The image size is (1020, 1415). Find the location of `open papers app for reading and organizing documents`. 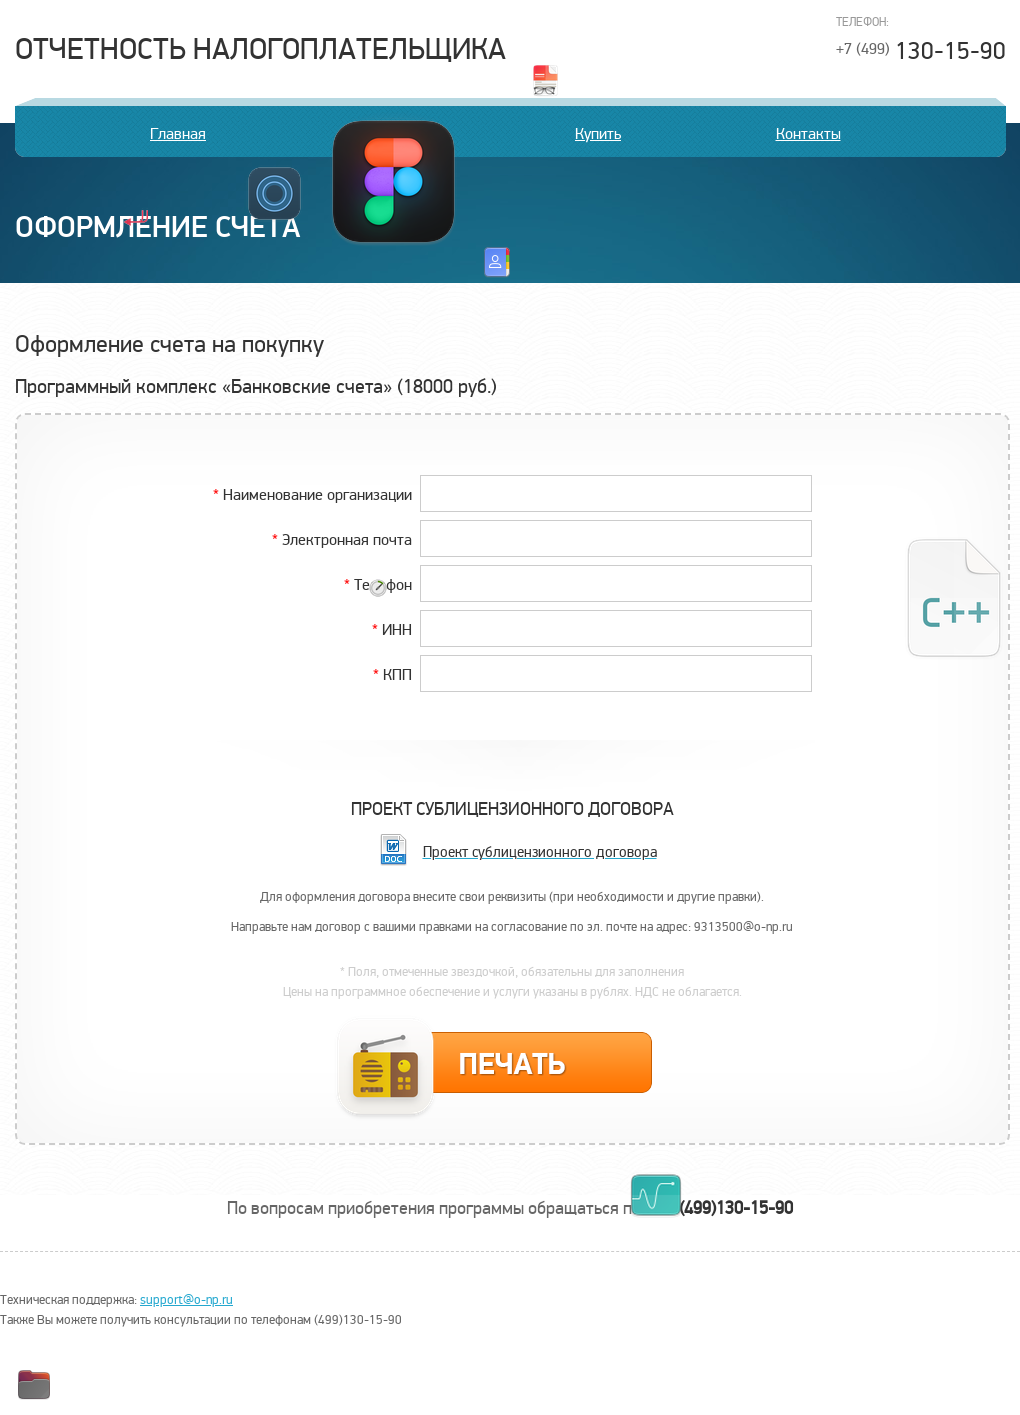

open papers app for reading and organizing documents is located at coordinates (545, 80).